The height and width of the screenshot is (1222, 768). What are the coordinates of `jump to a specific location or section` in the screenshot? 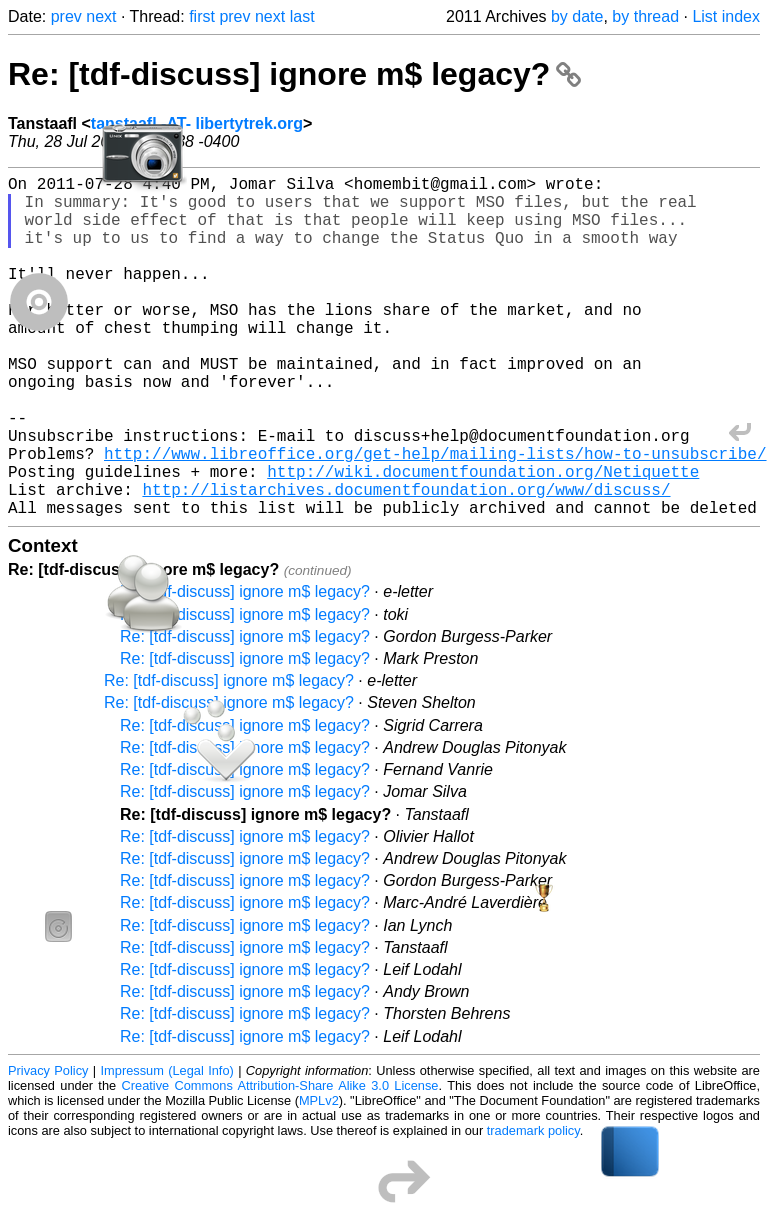 It's located at (219, 739).